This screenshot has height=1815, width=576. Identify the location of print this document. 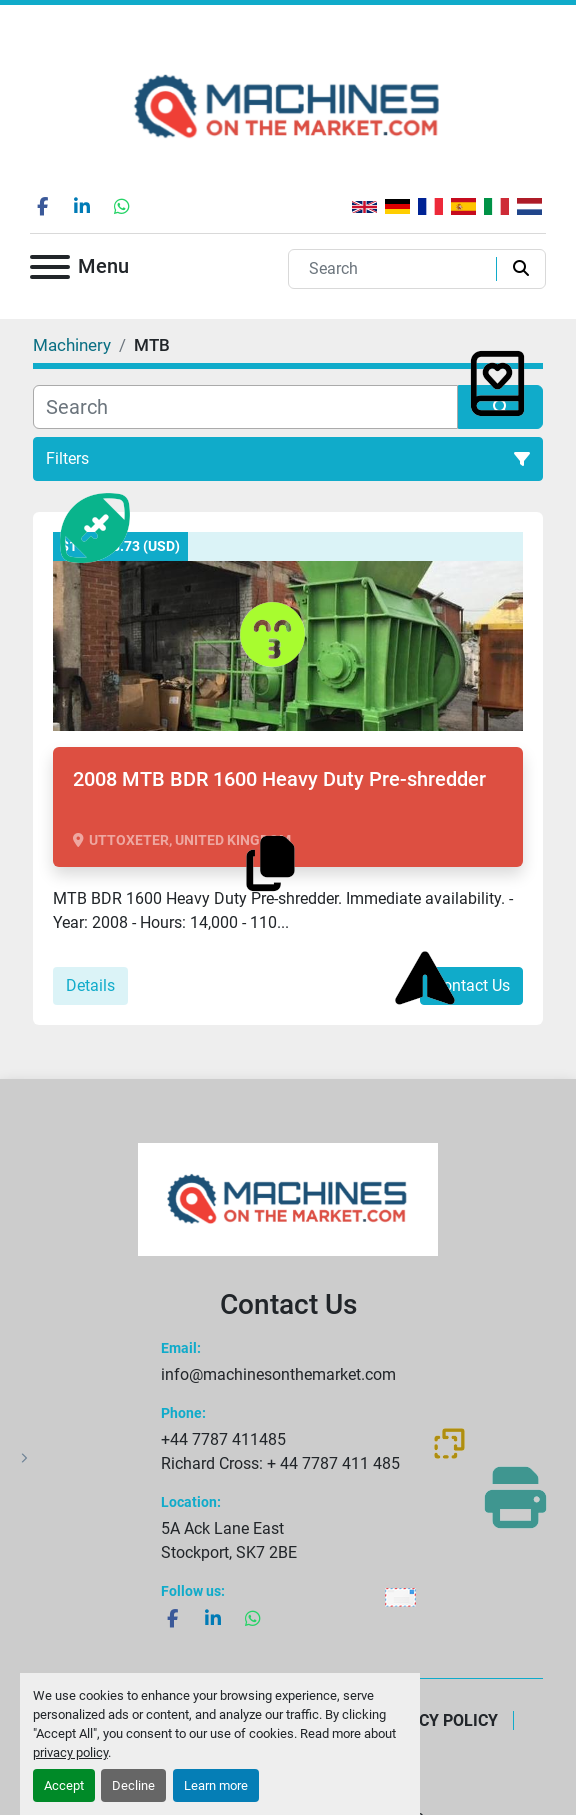
(515, 1497).